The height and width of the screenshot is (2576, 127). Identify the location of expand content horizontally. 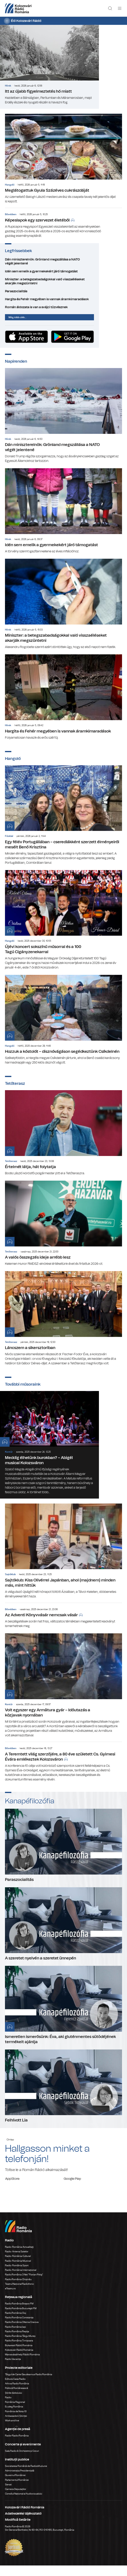
(17, 2426).